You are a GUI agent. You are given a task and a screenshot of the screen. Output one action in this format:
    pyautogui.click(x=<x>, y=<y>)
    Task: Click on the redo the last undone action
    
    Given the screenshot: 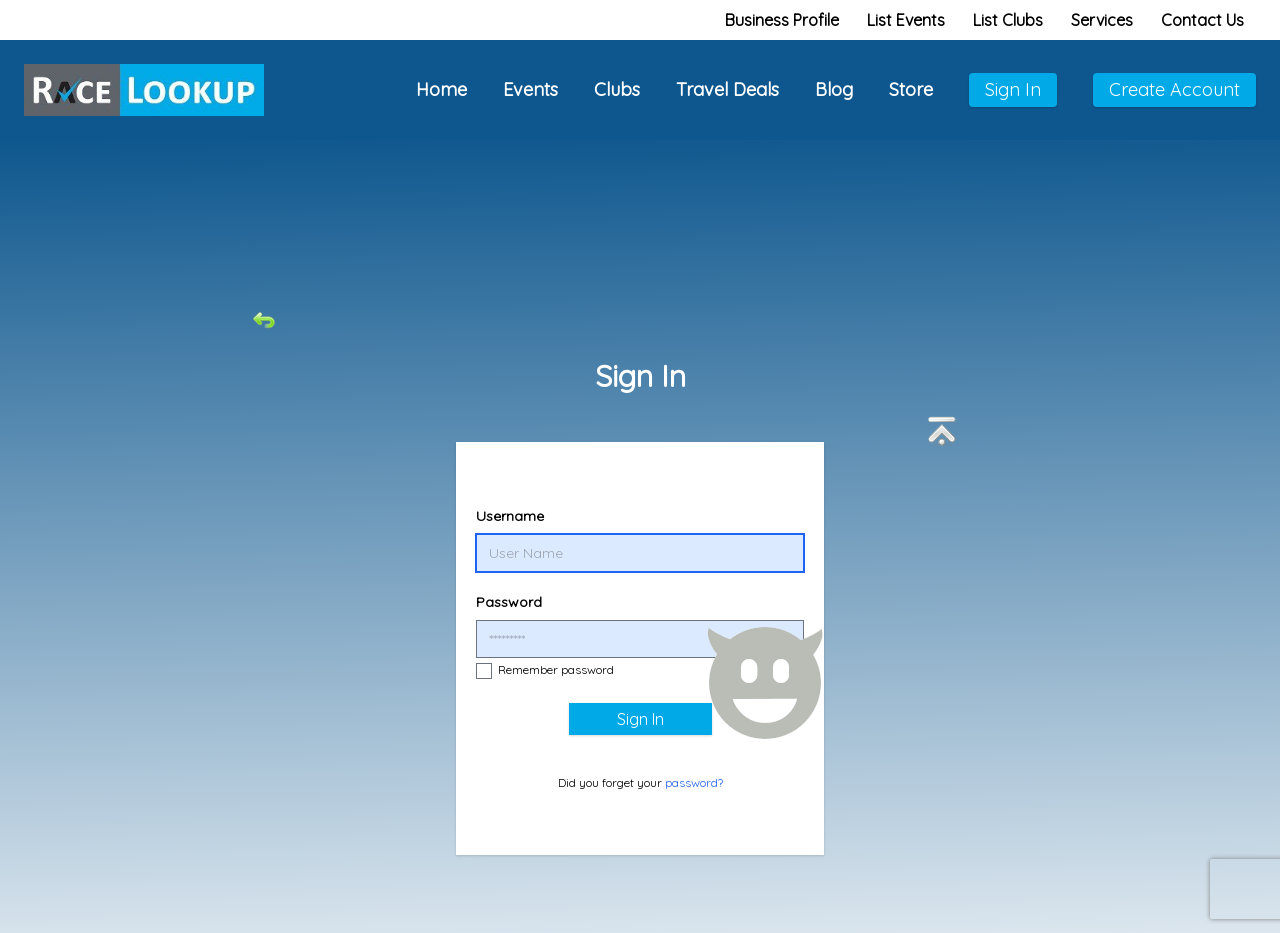 What is the action you would take?
    pyautogui.click(x=264, y=319)
    